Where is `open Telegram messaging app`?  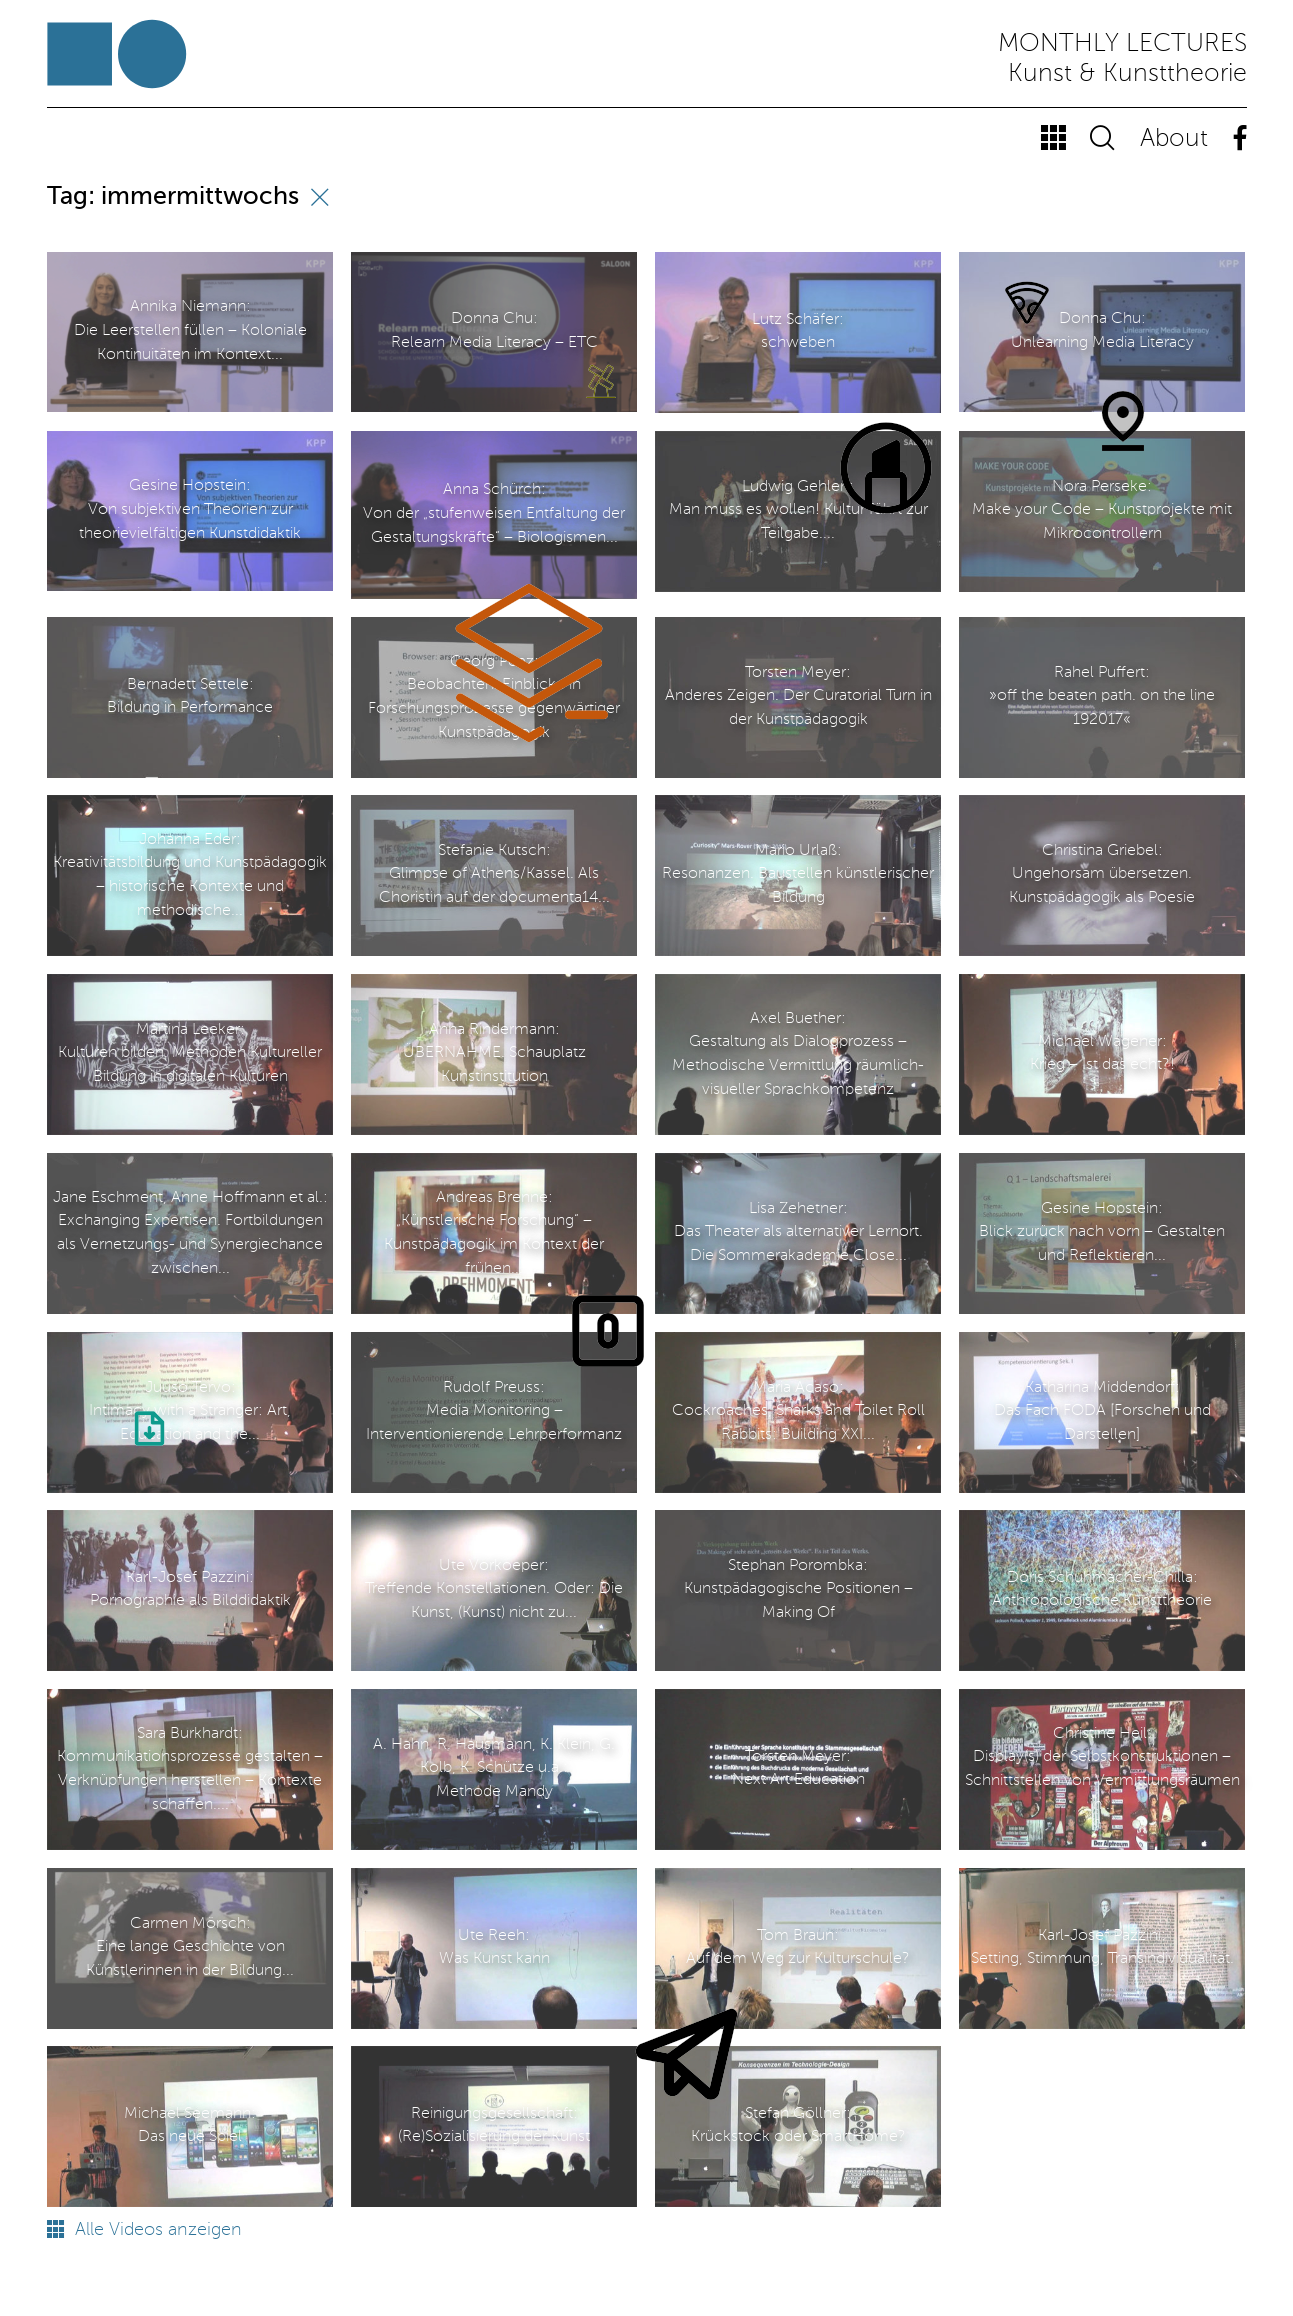 open Telegram messaging app is located at coordinates (690, 2056).